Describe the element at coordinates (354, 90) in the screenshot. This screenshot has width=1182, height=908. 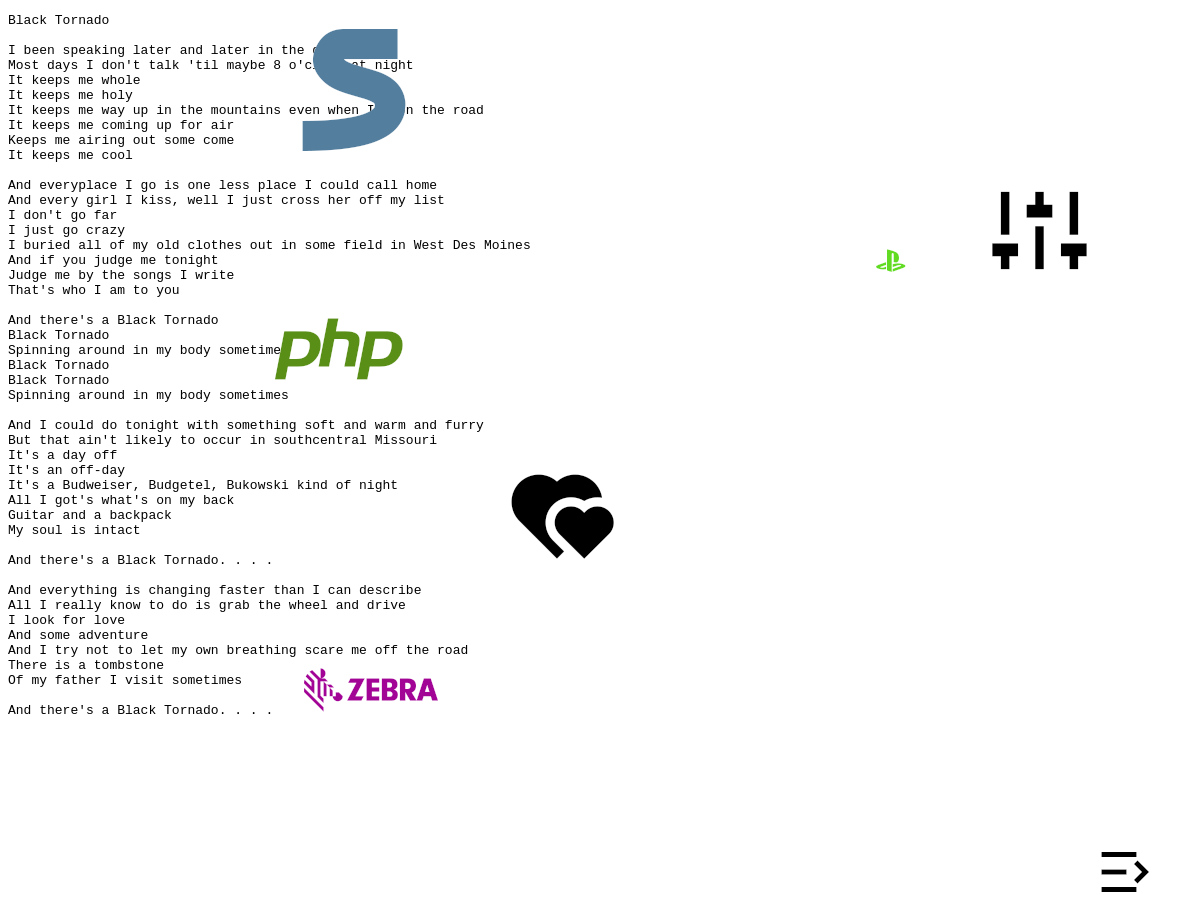
I see `visit softpedia website` at that location.